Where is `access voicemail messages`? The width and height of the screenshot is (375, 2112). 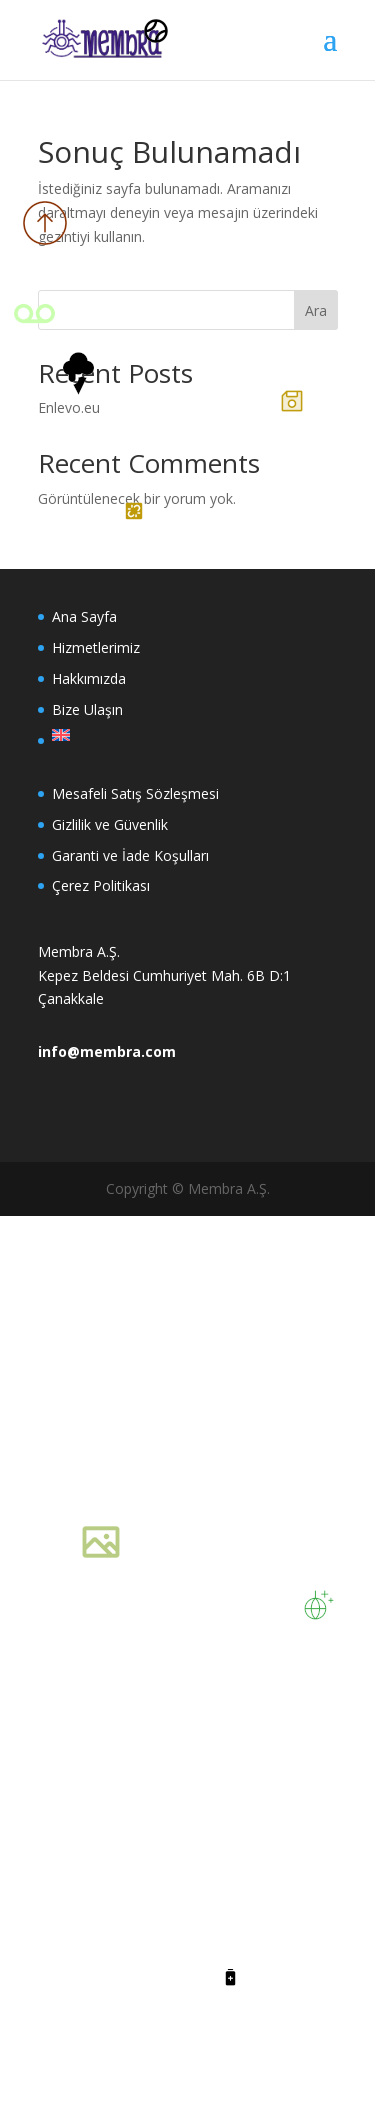 access voicemail messages is located at coordinates (34, 313).